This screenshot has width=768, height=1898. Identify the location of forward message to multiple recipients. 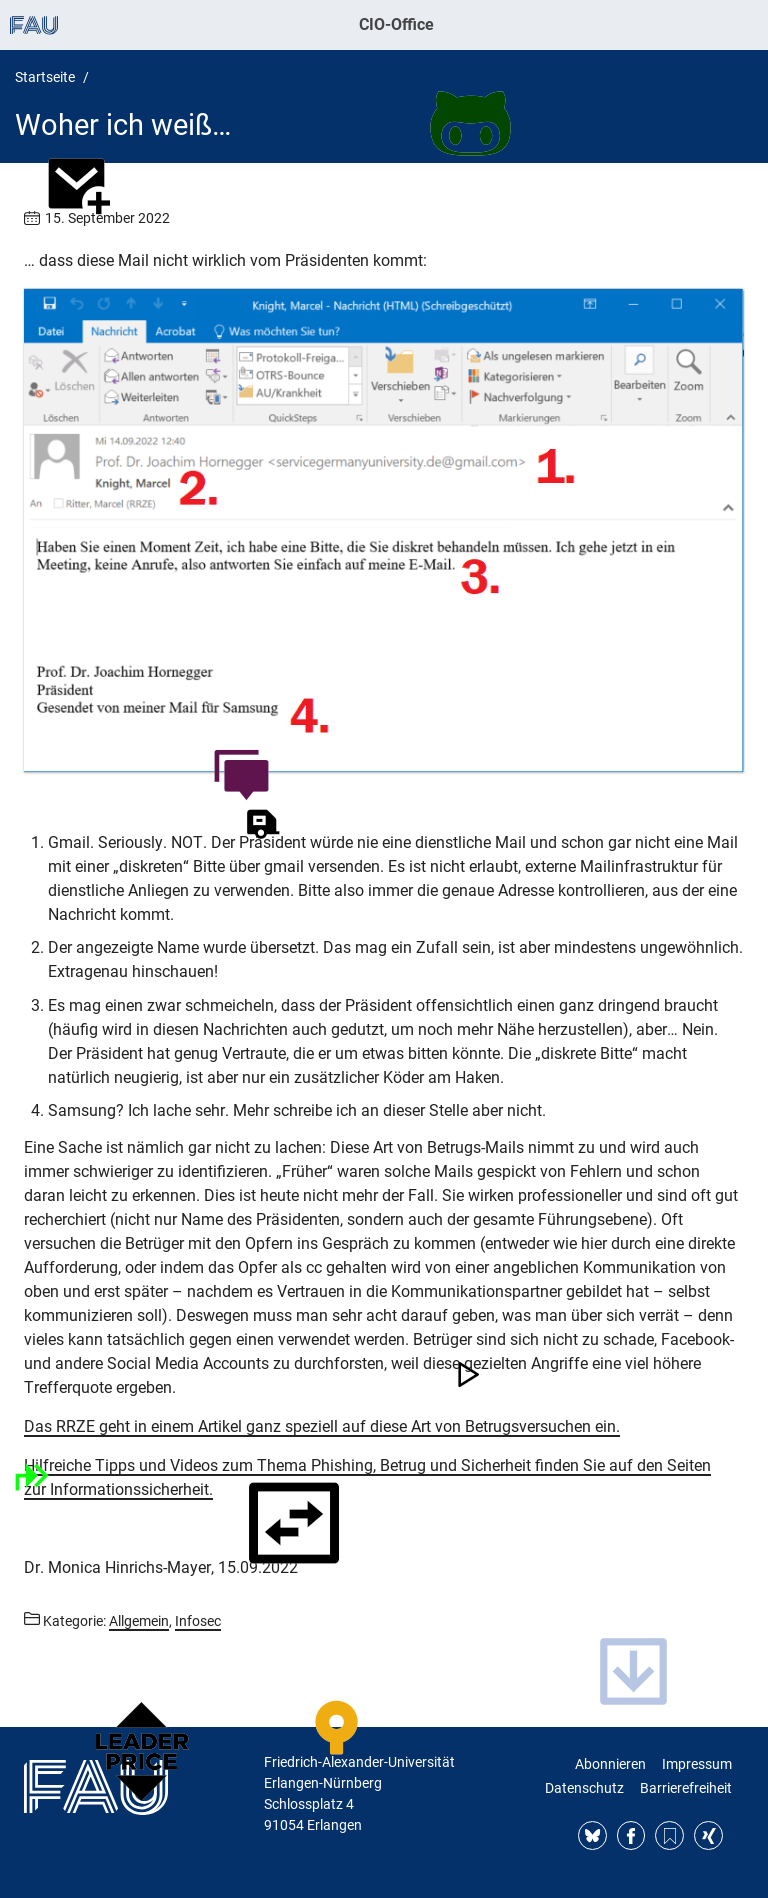
(30, 1477).